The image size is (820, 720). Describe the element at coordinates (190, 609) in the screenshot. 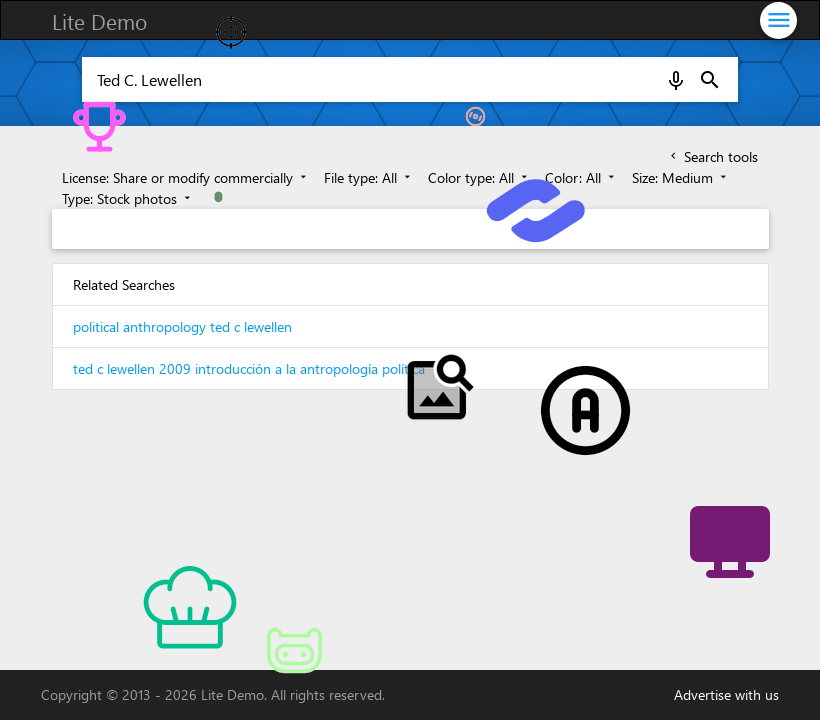

I see `browse recipes or cooking content` at that location.